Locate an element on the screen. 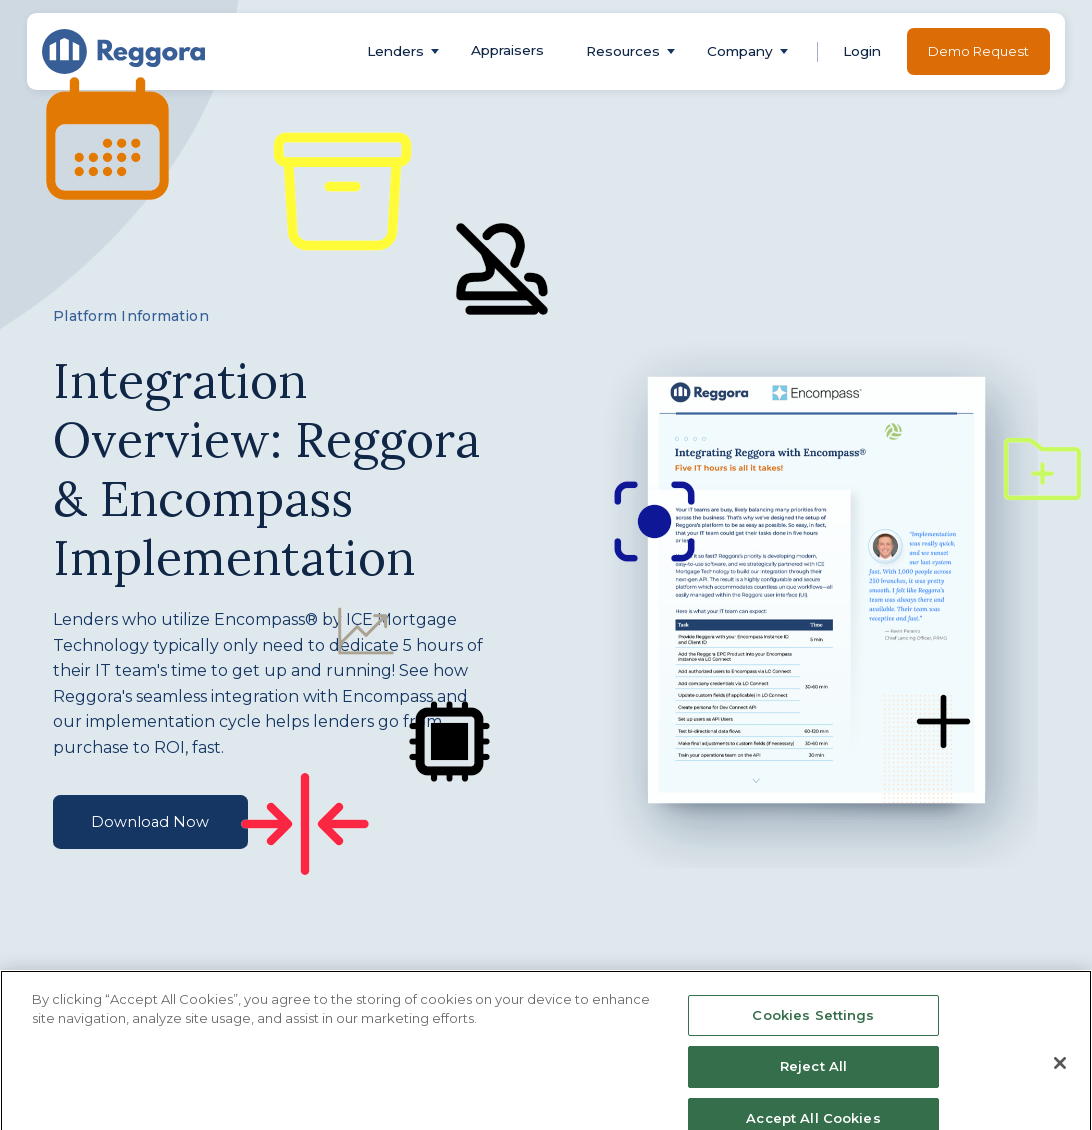  add a new item is located at coordinates (943, 721).